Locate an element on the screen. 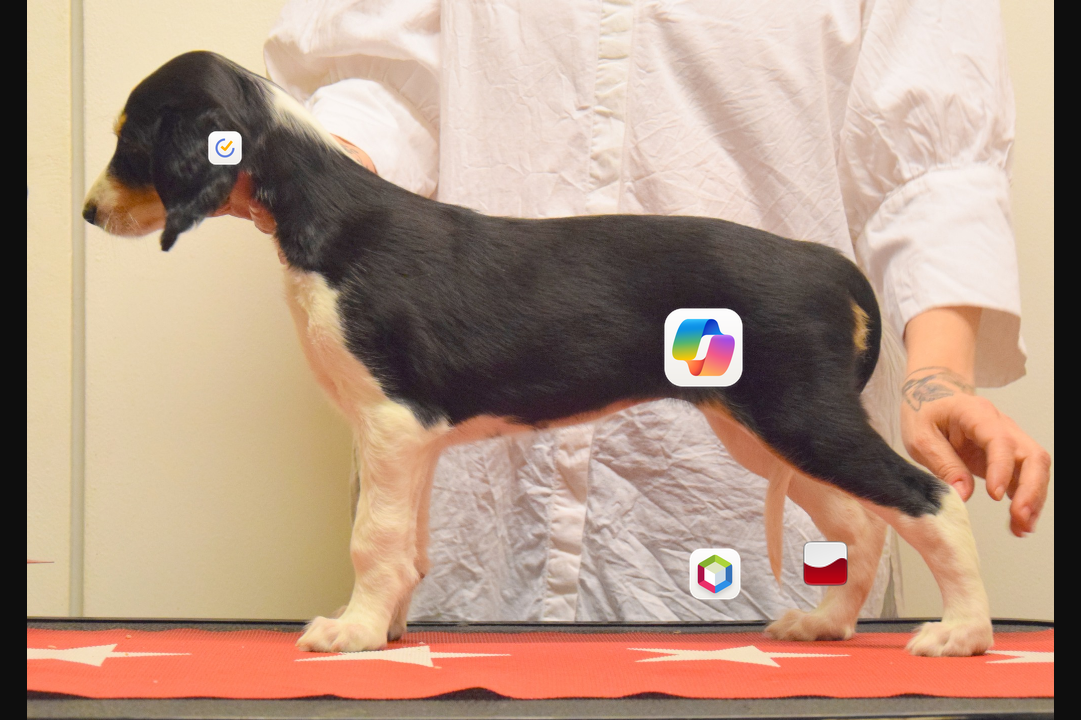  open Microsoft Copilot AI assistant is located at coordinates (703, 347).